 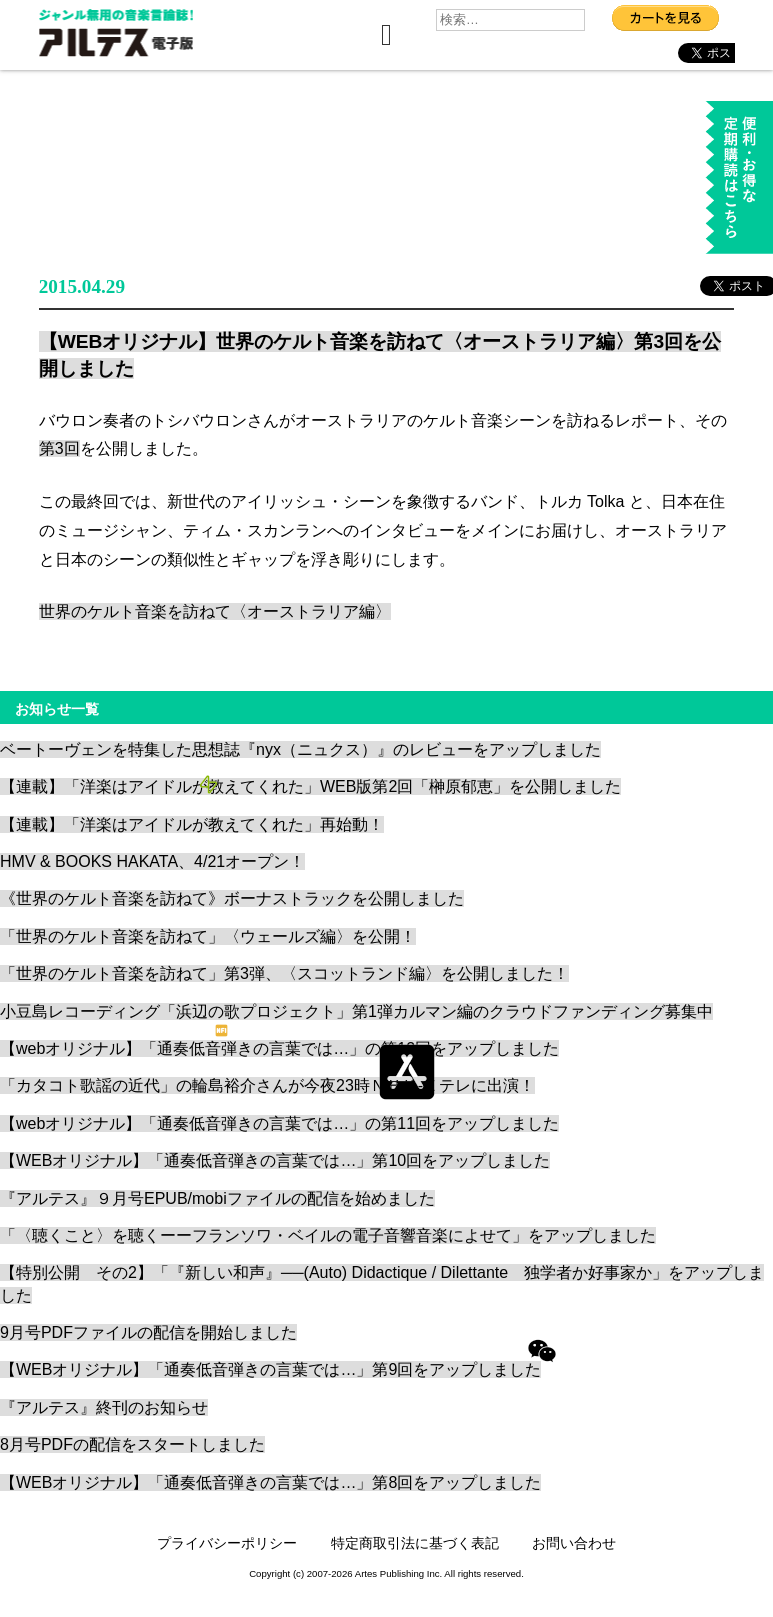 I want to click on open WeChat messaging app, so click(x=542, y=1351).